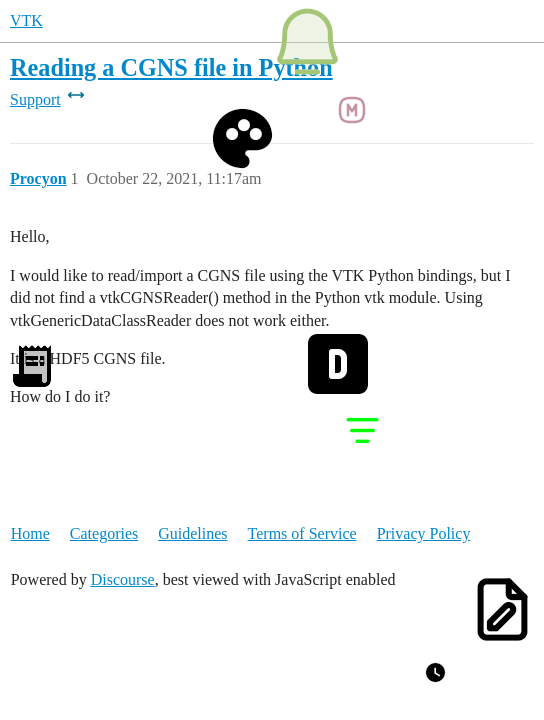  Describe the element at coordinates (338, 364) in the screenshot. I see `indicates items or options starting with the letter D` at that location.